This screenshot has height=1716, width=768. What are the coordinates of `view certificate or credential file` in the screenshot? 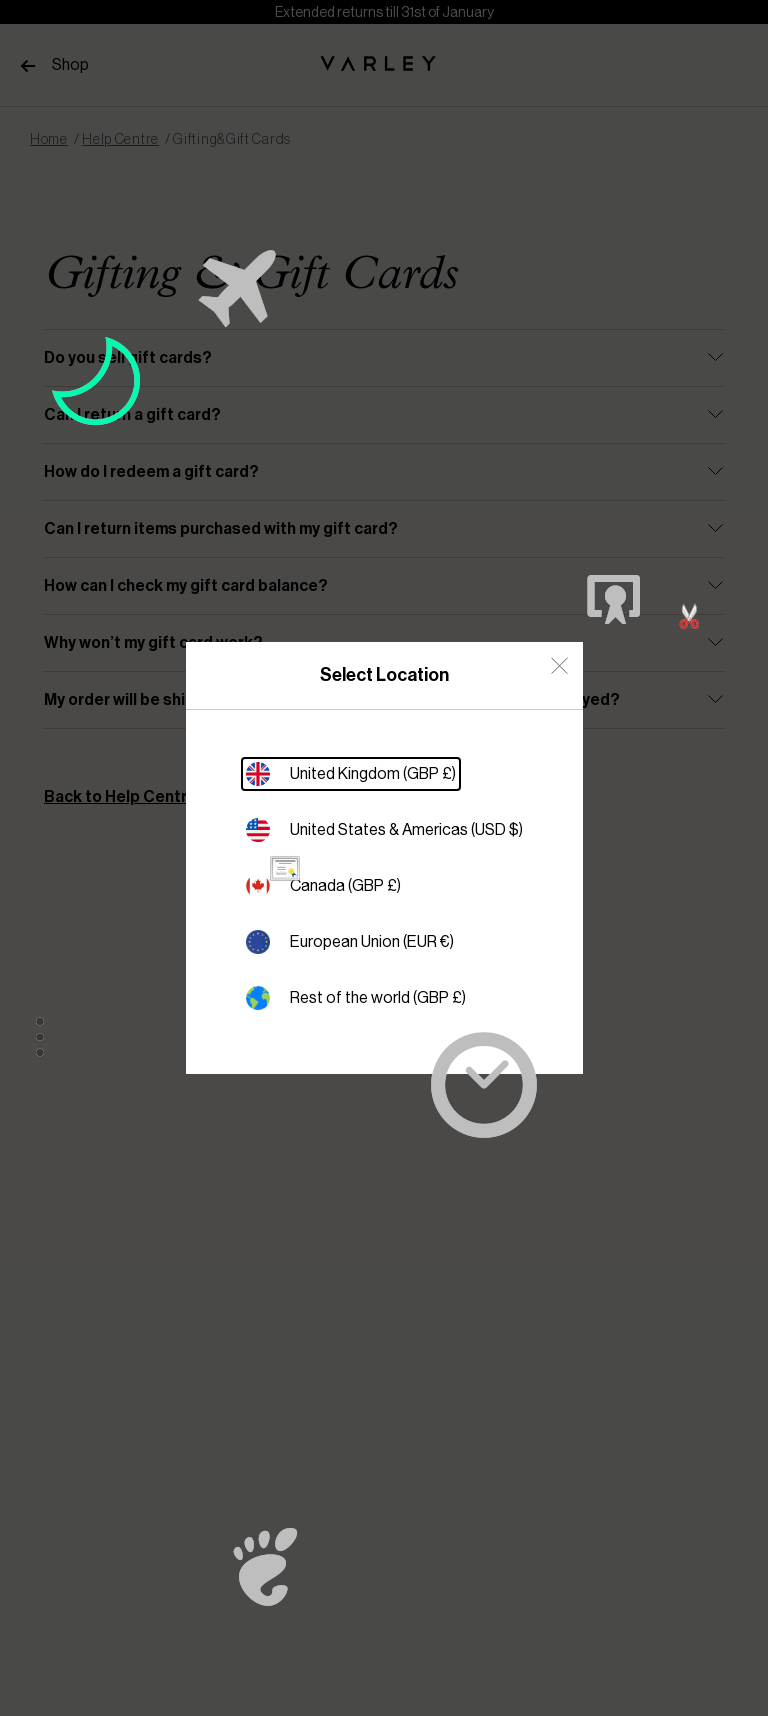 It's located at (612, 596).